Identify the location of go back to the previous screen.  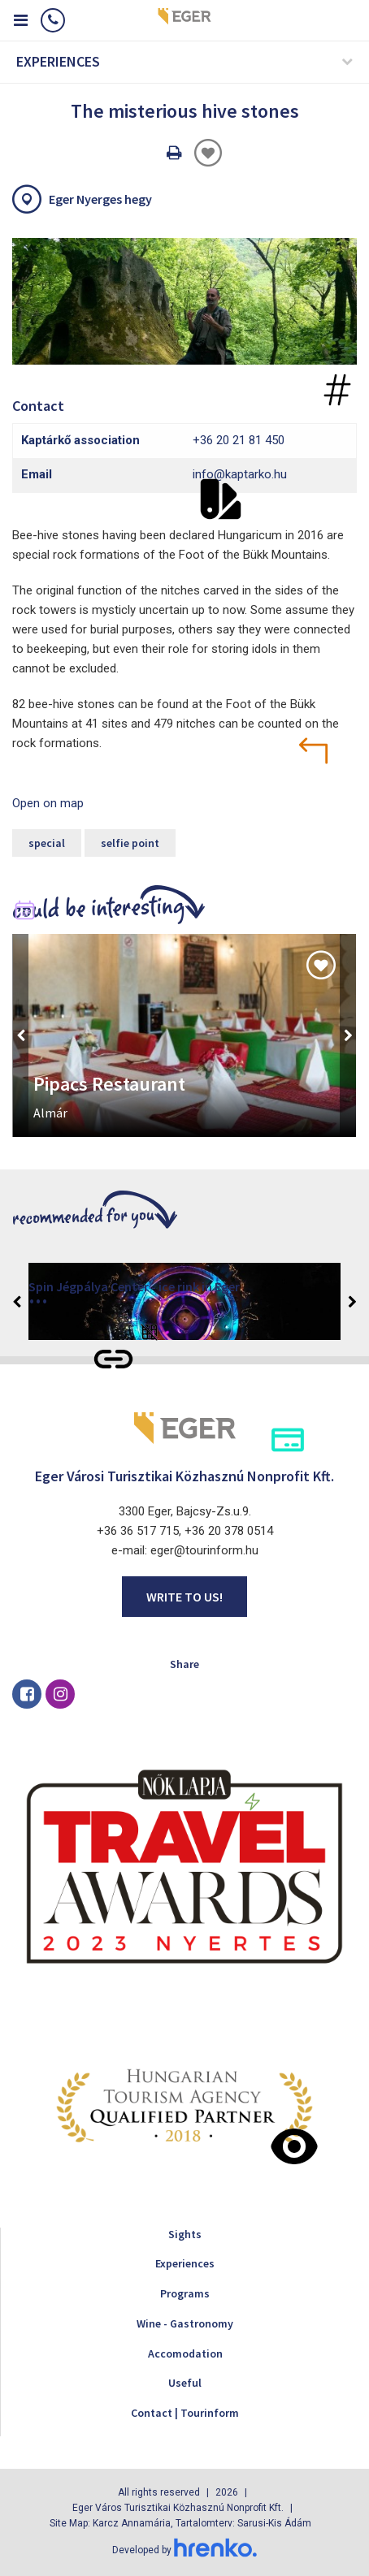
(313, 750).